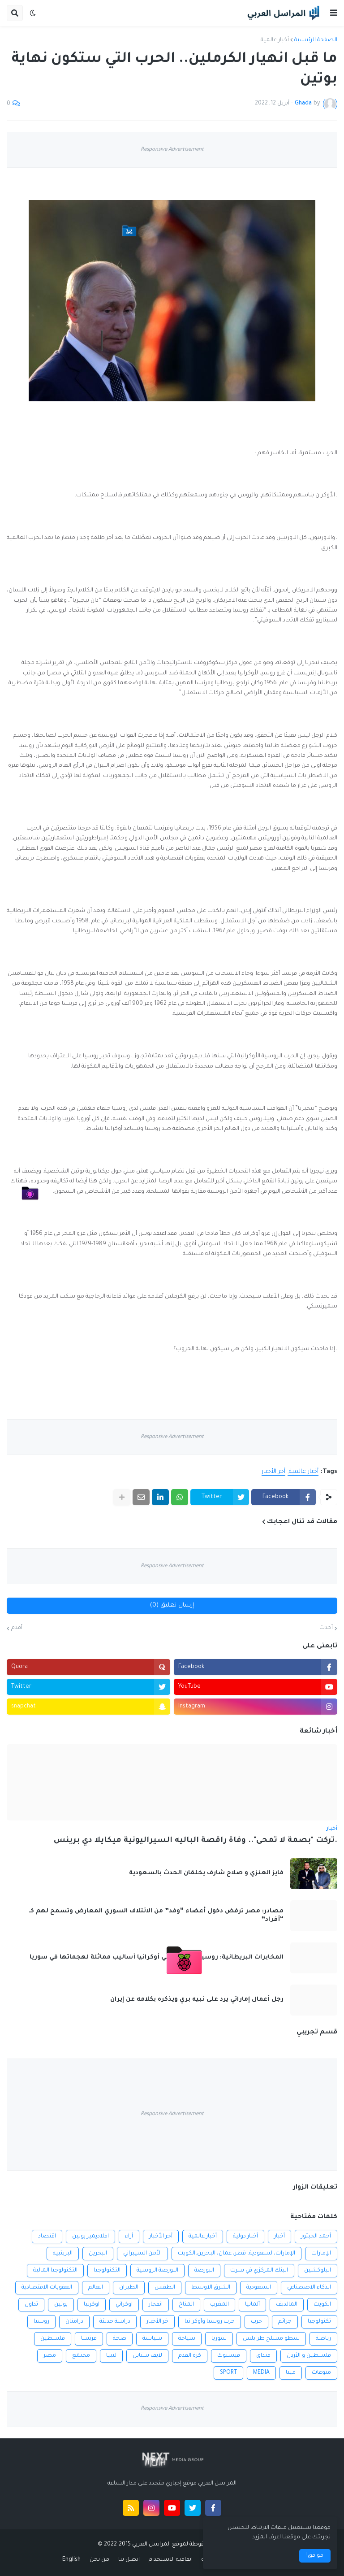 Image resolution: width=344 pixels, height=2576 pixels. What do you see at coordinates (184, 1961) in the screenshot?
I see `open raspberry pi project files` at bounding box center [184, 1961].